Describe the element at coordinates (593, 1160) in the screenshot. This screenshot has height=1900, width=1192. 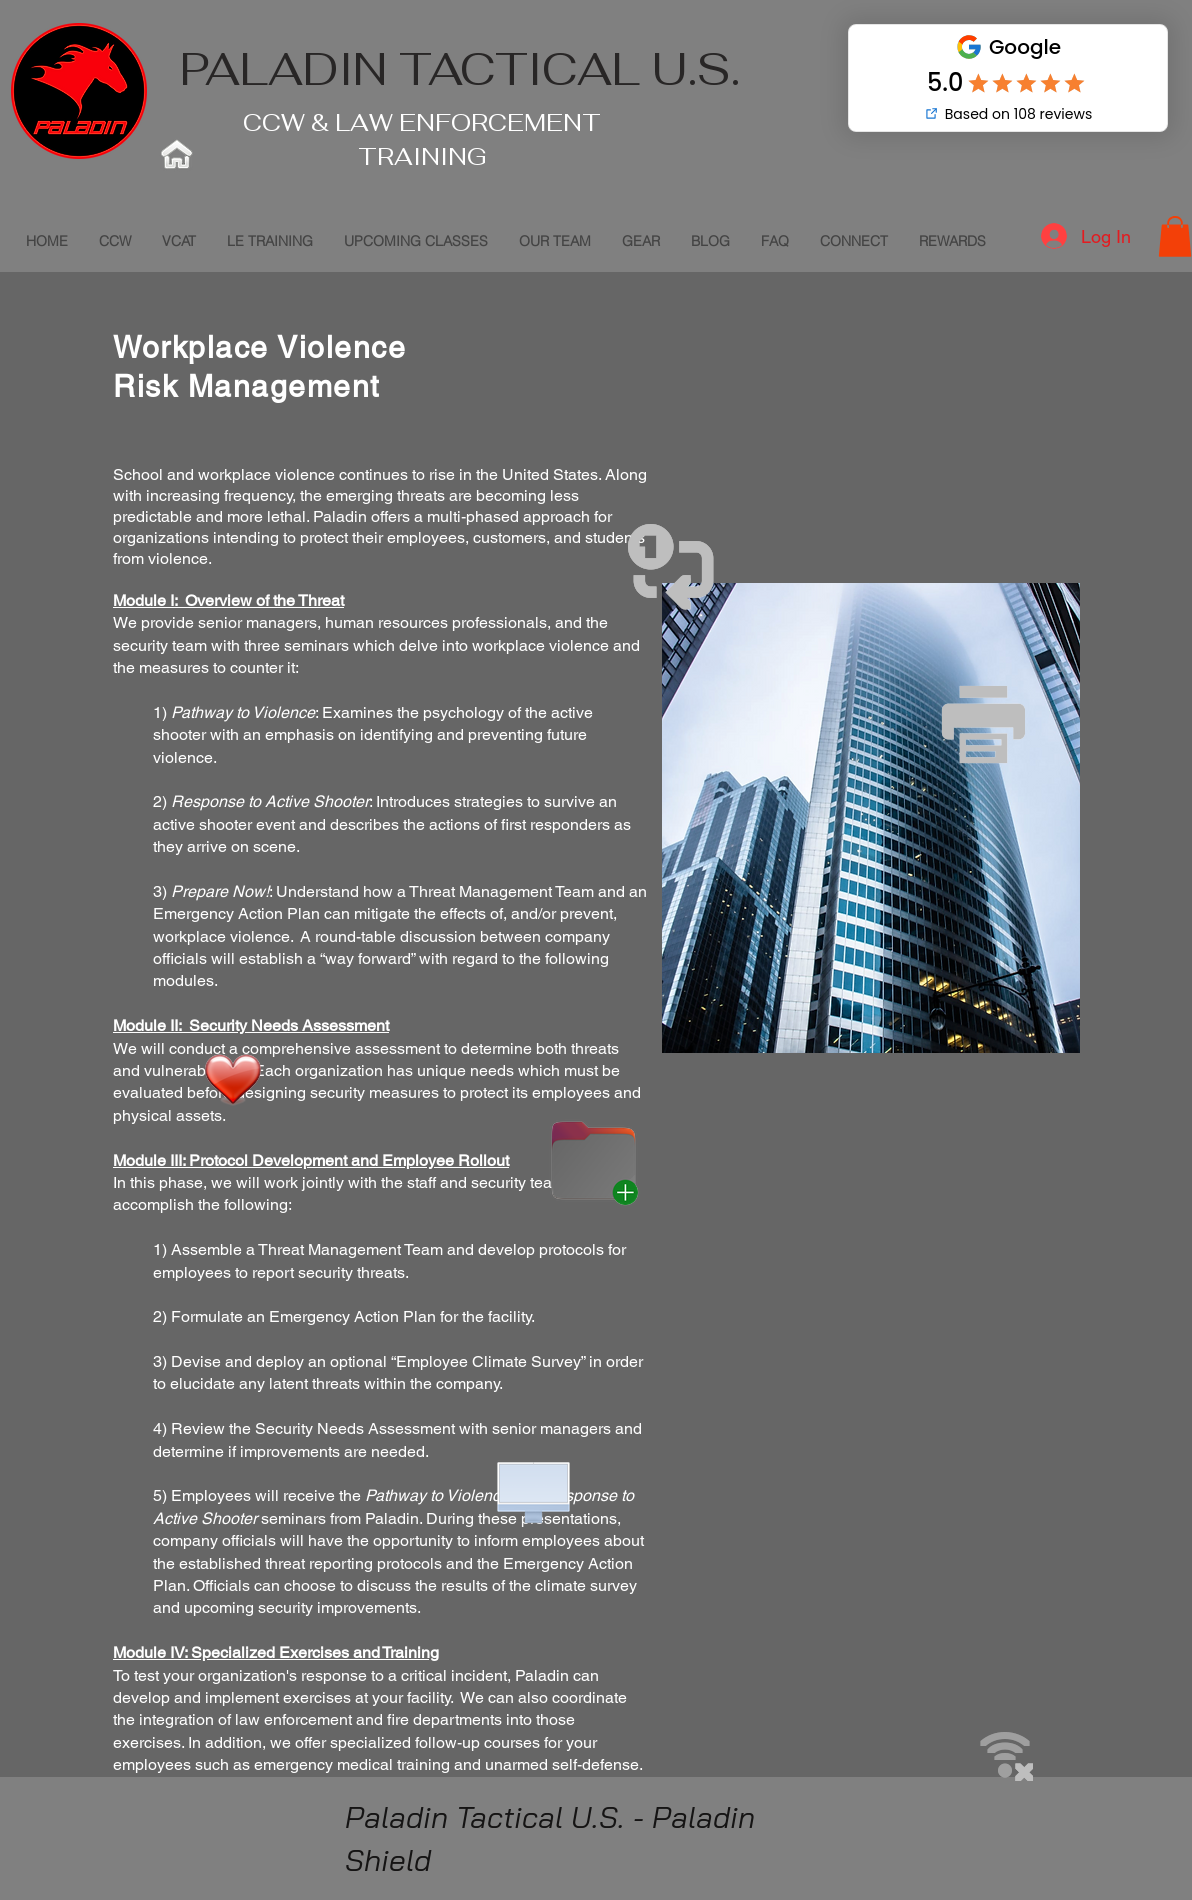
I see `create a new folder` at that location.